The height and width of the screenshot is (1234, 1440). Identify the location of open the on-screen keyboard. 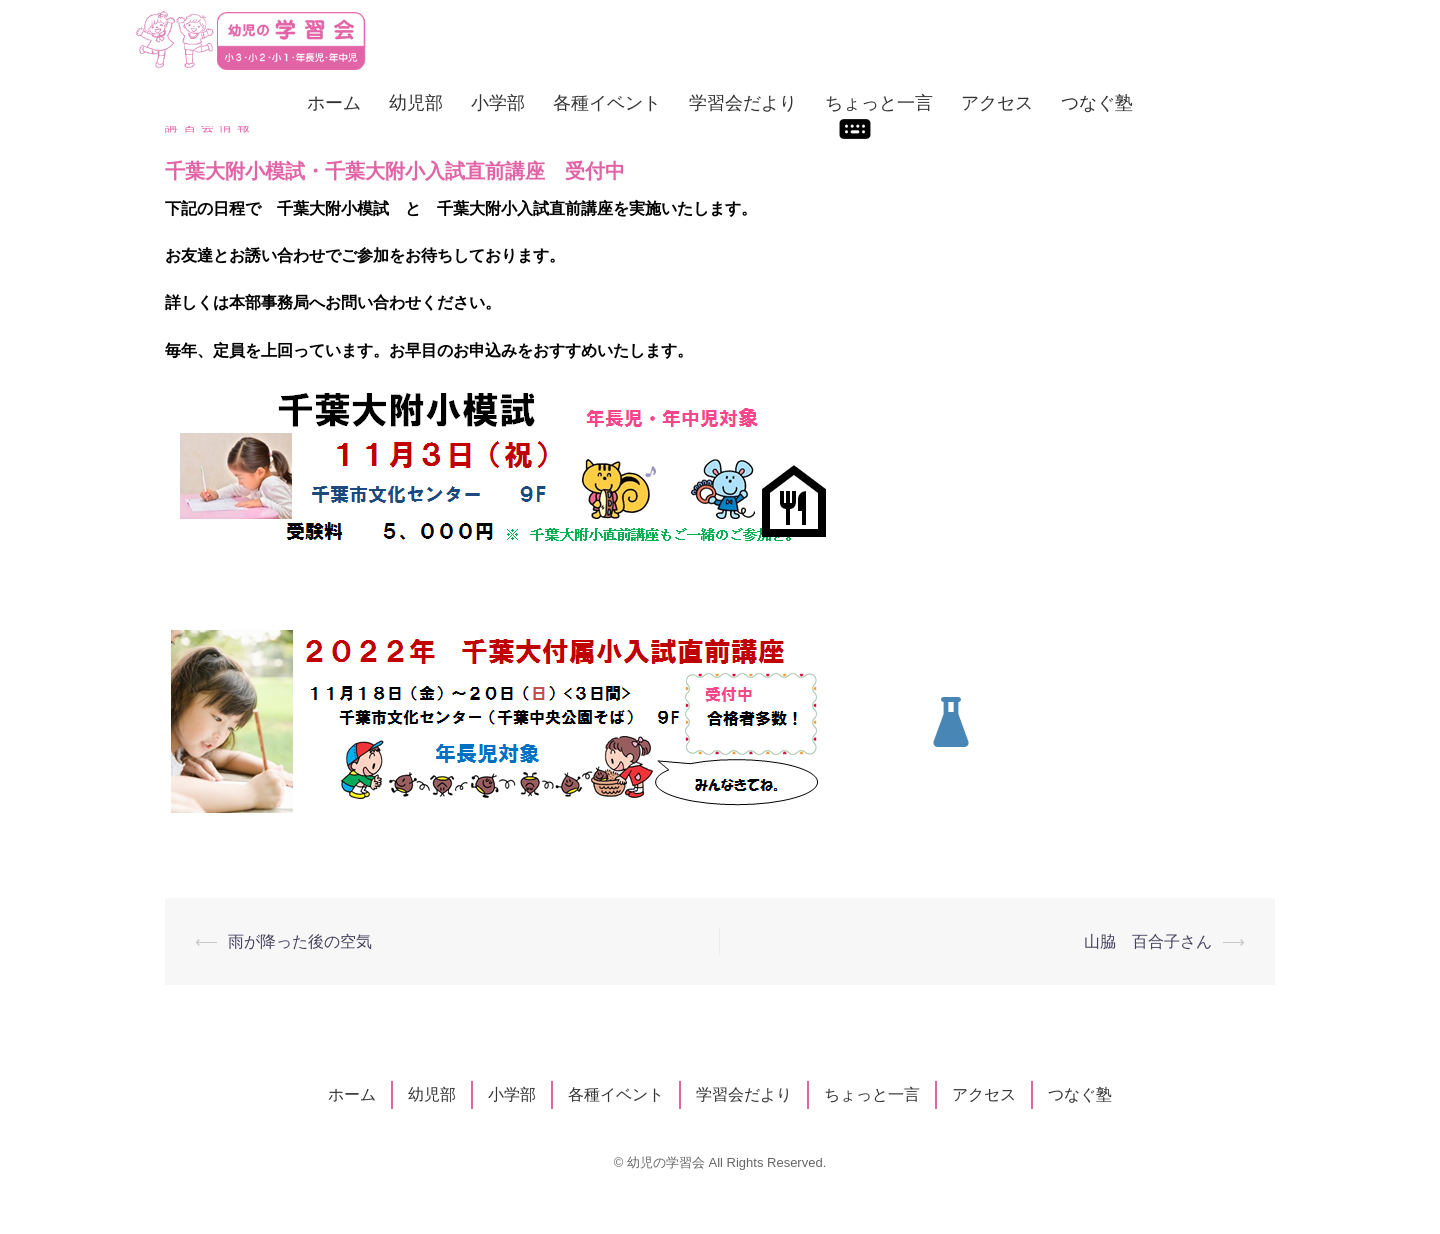
(855, 129).